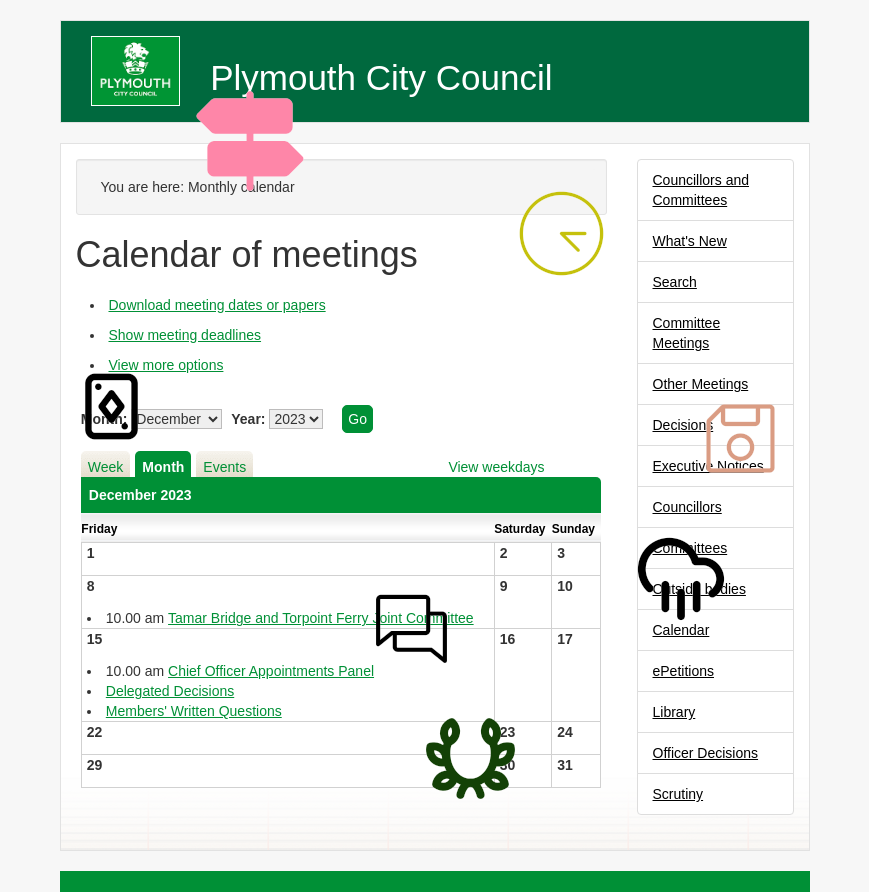  Describe the element at coordinates (411, 627) in the screenshot. I see `open your conversations` at that location.